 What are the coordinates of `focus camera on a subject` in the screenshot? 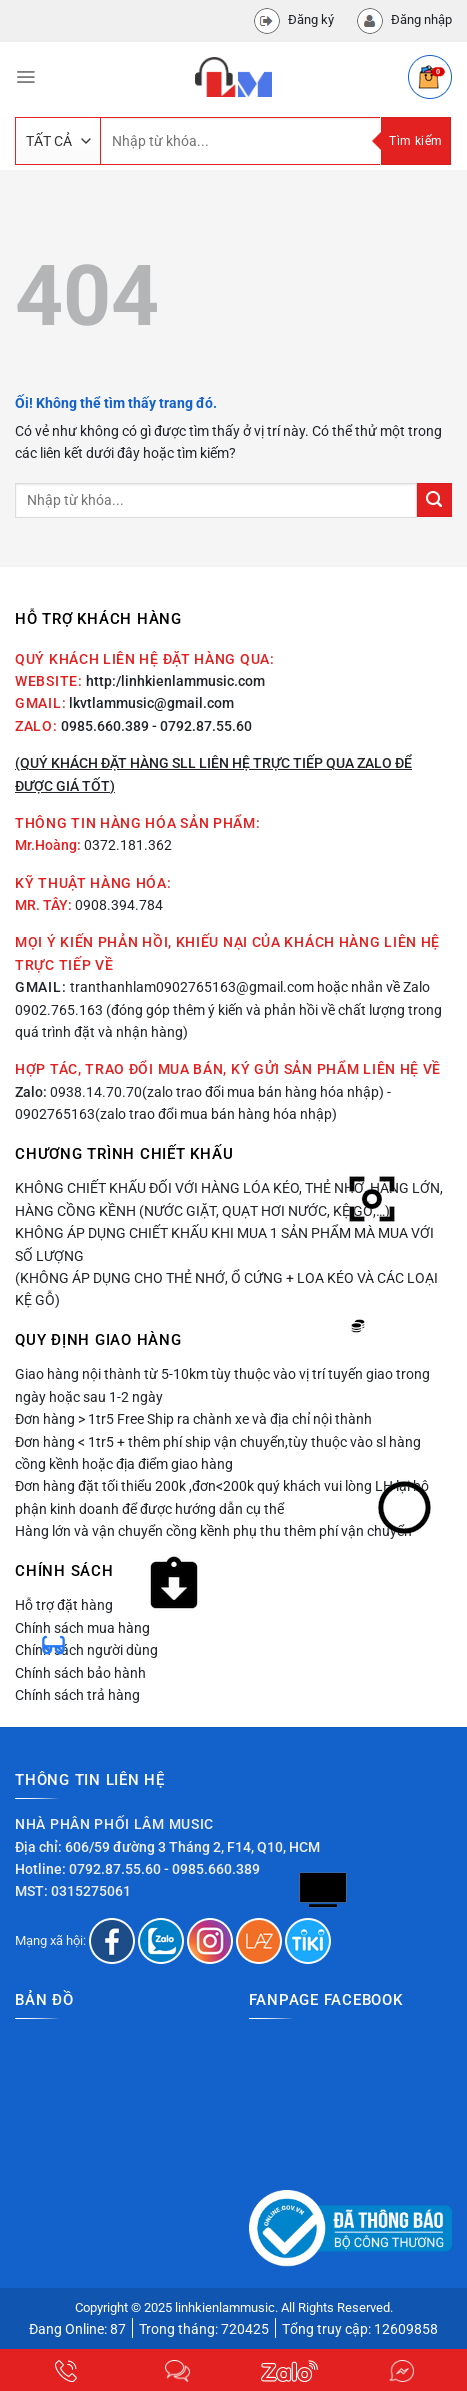 It's located at (372, 1199).